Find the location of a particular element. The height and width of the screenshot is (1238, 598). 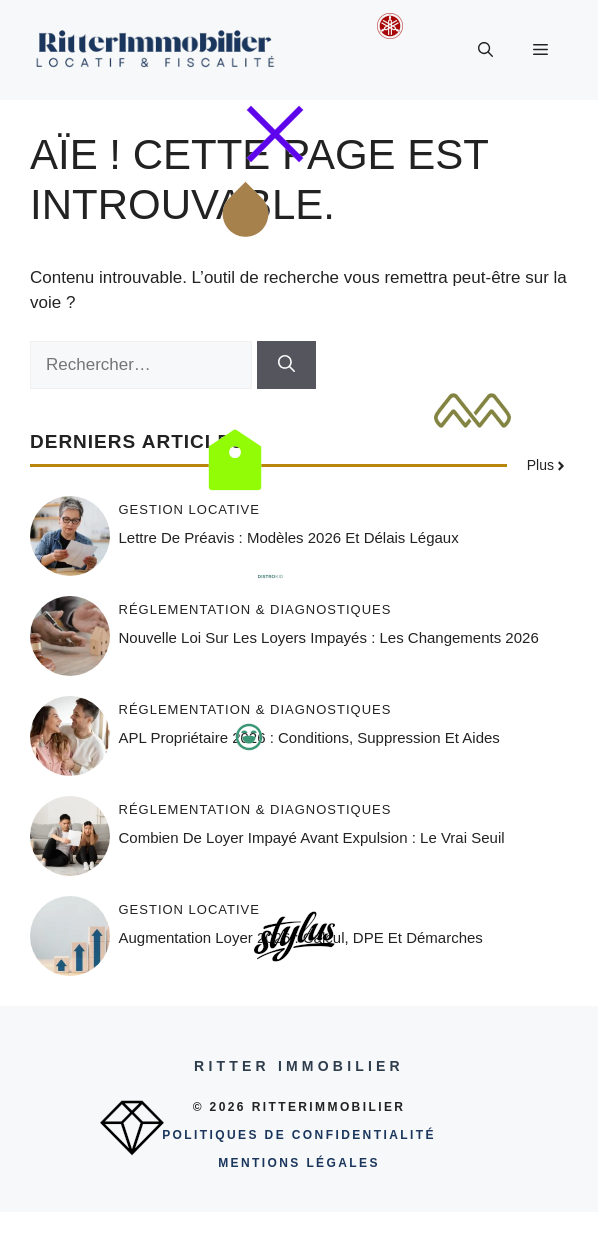

momenteo app logo is located at coordinates (472, 410).